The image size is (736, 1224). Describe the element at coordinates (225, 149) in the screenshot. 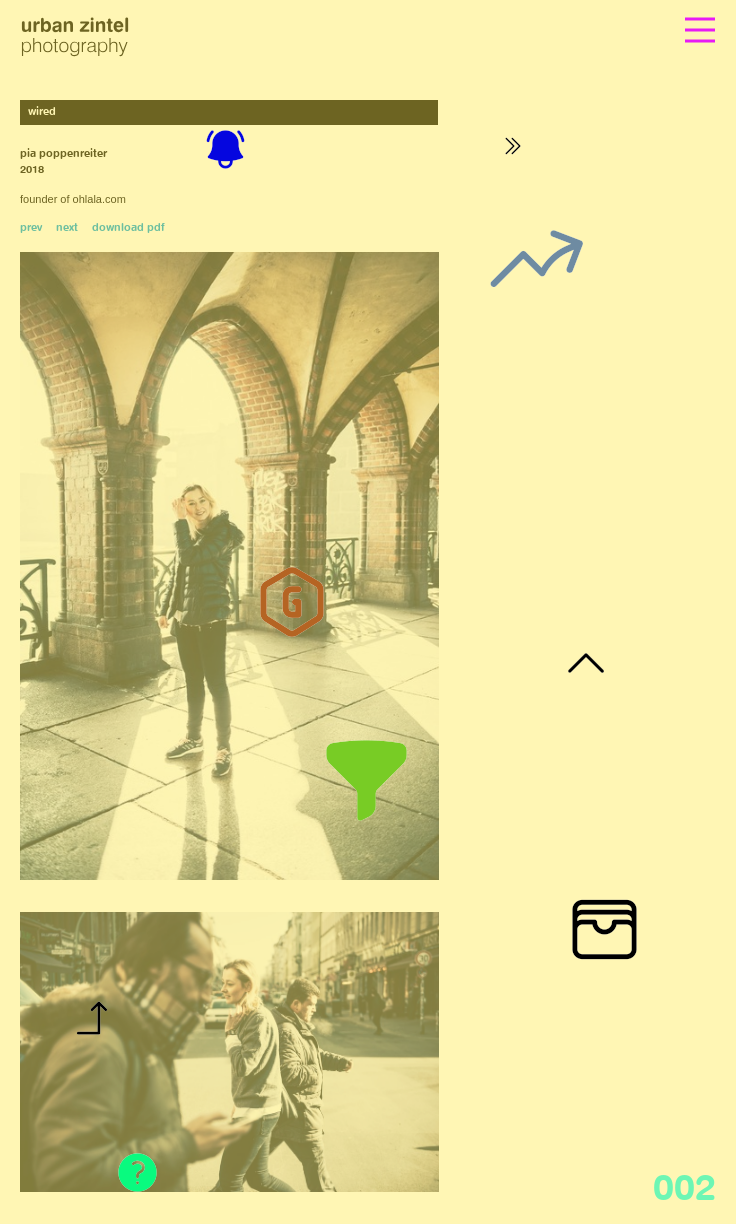

I see `new notification alert` at that location.